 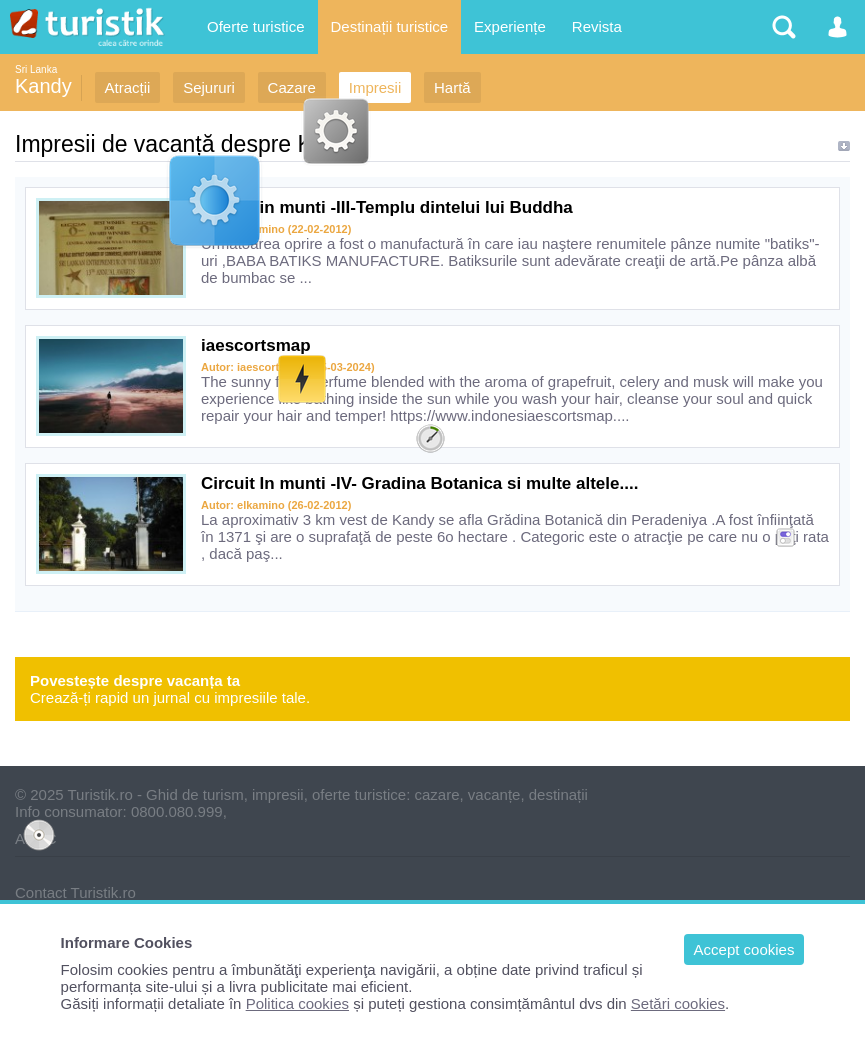 I want to click on indicates a blank CD-R disc ready for burning, so click(x=39, y=835).